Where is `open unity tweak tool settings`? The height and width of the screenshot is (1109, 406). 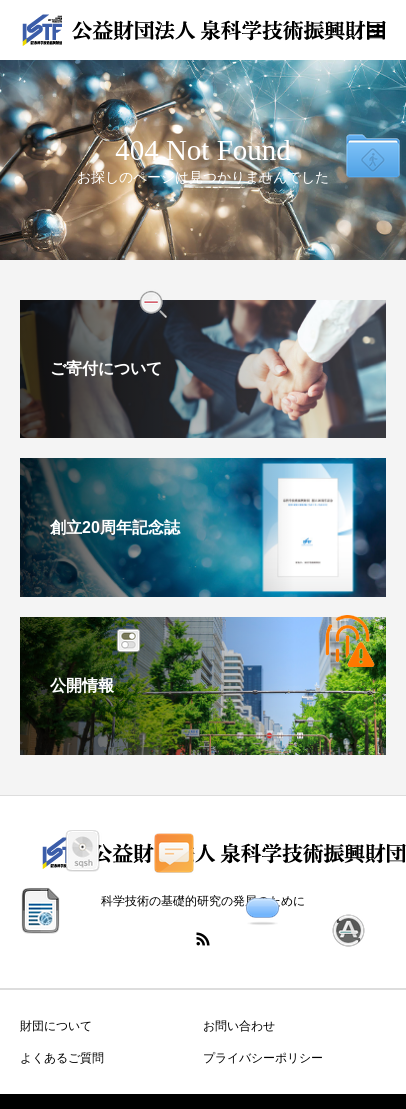 open unity tweak tool settings is located at coordinates (128, 640).